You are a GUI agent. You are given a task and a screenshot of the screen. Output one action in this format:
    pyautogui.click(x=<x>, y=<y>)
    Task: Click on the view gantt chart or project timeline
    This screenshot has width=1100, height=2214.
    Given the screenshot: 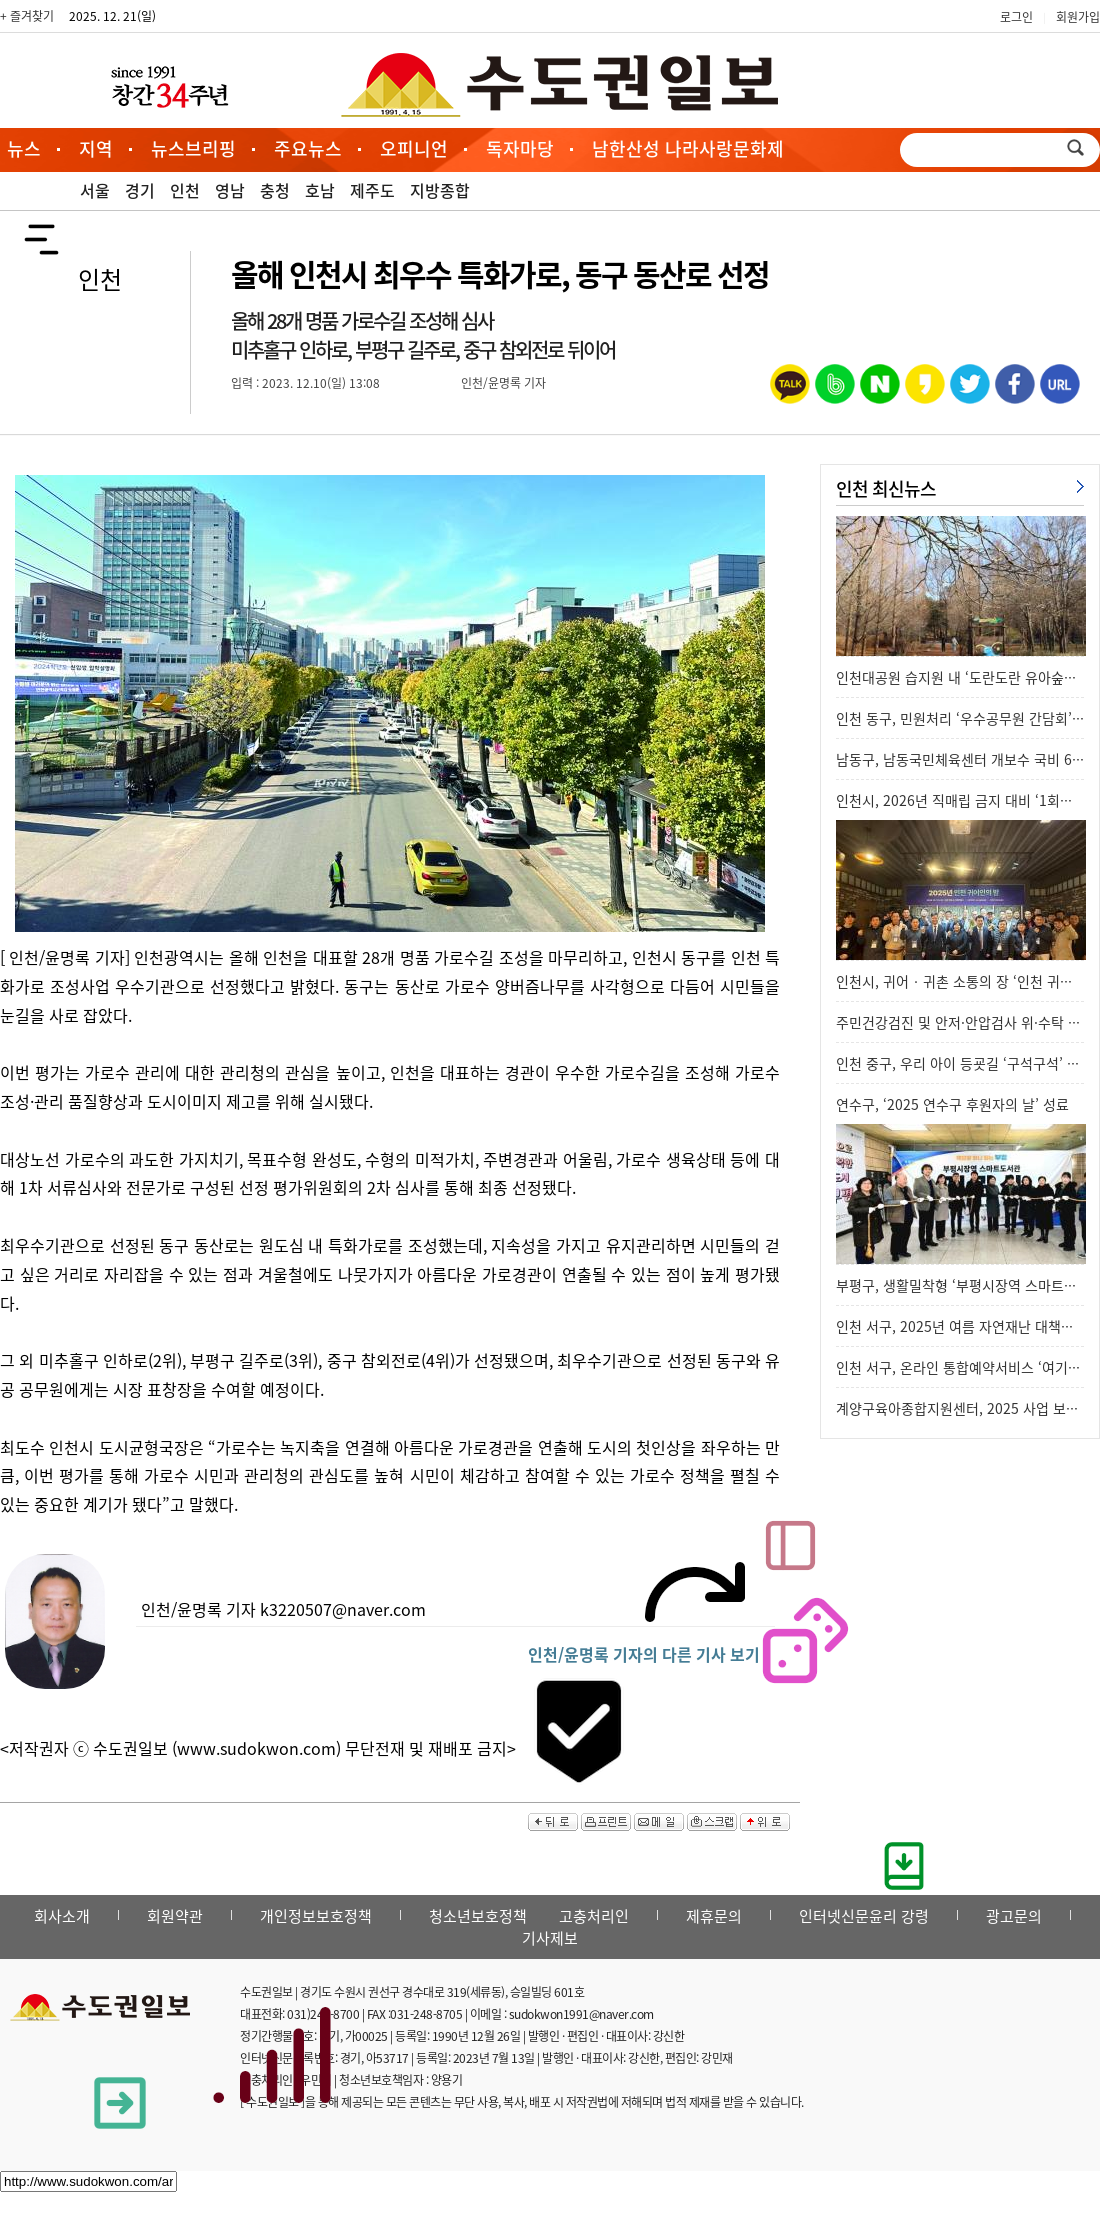 What is the action you would take?
    pyautogui.click(x=41, y=239)
    